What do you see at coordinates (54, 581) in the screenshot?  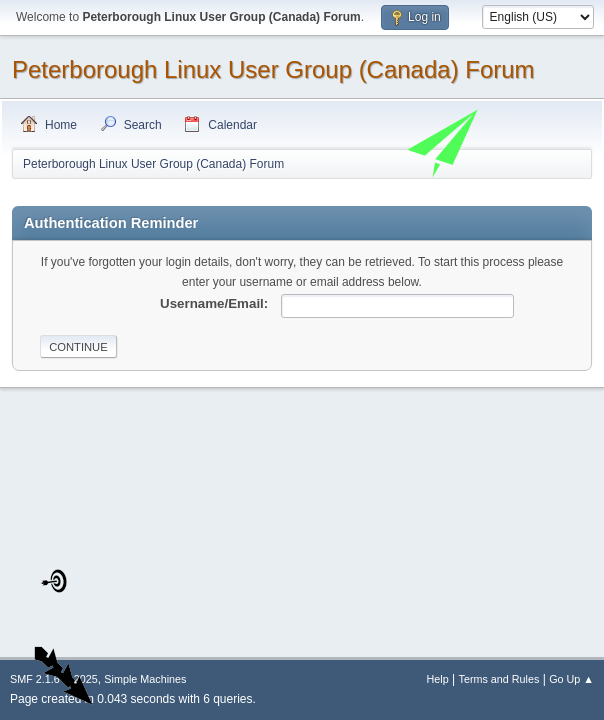 I see `set or view your goals` at bounding box center [54, 581].